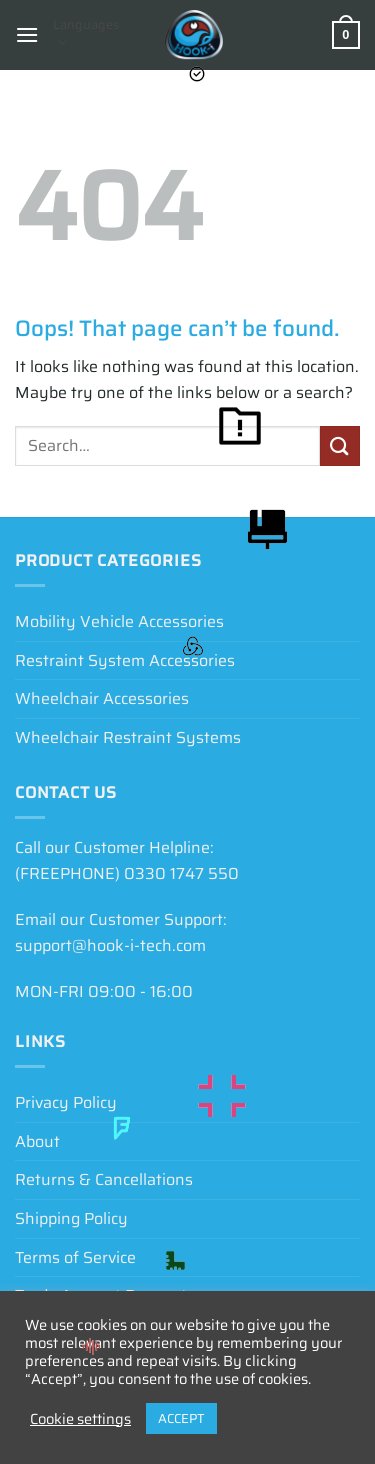 The width and height of the screenshot is (375, 1464). What do you see at coordinates (193, 646) in the screenshot?
I see `Redux state management library logo` at bounding box center [193, 646].